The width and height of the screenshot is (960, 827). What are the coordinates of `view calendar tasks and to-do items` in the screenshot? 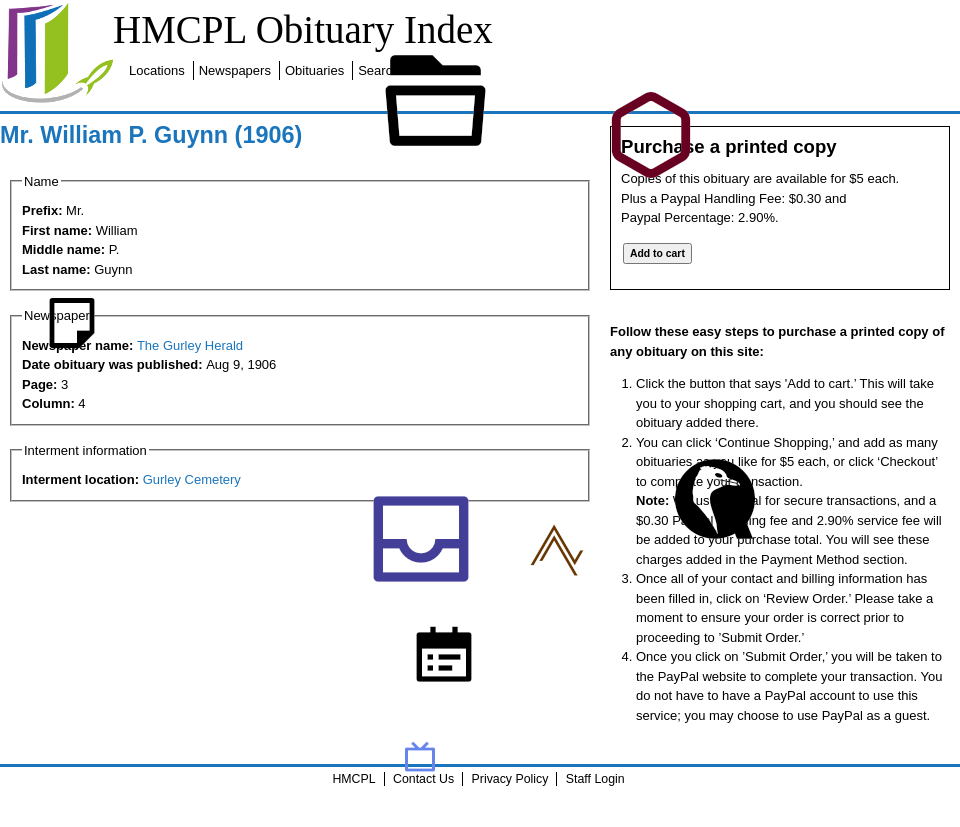 It's located at (444, 657).